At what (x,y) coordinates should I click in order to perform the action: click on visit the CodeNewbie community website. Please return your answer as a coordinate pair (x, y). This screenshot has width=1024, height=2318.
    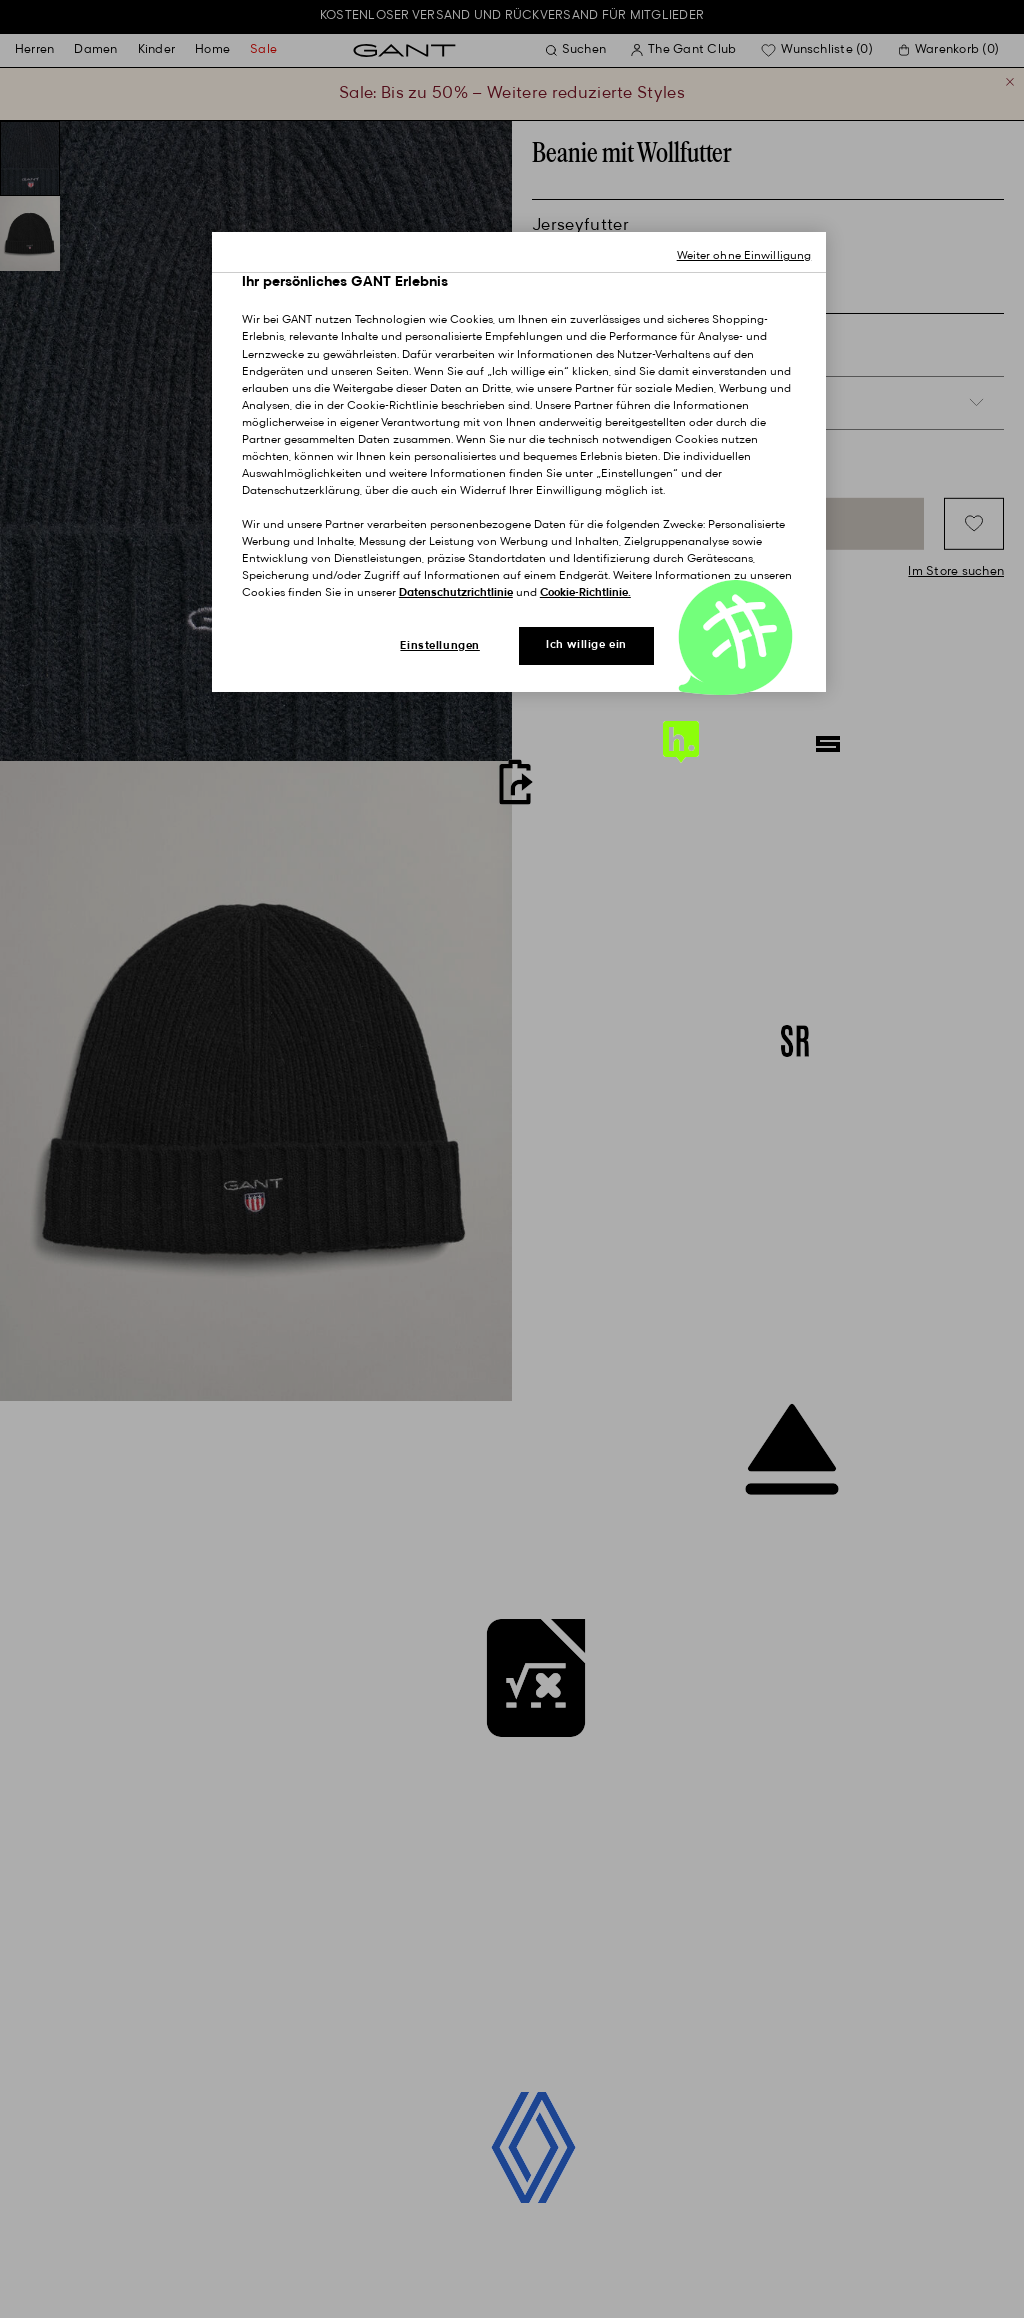
    Looking at the image, I should click on (735, 637).